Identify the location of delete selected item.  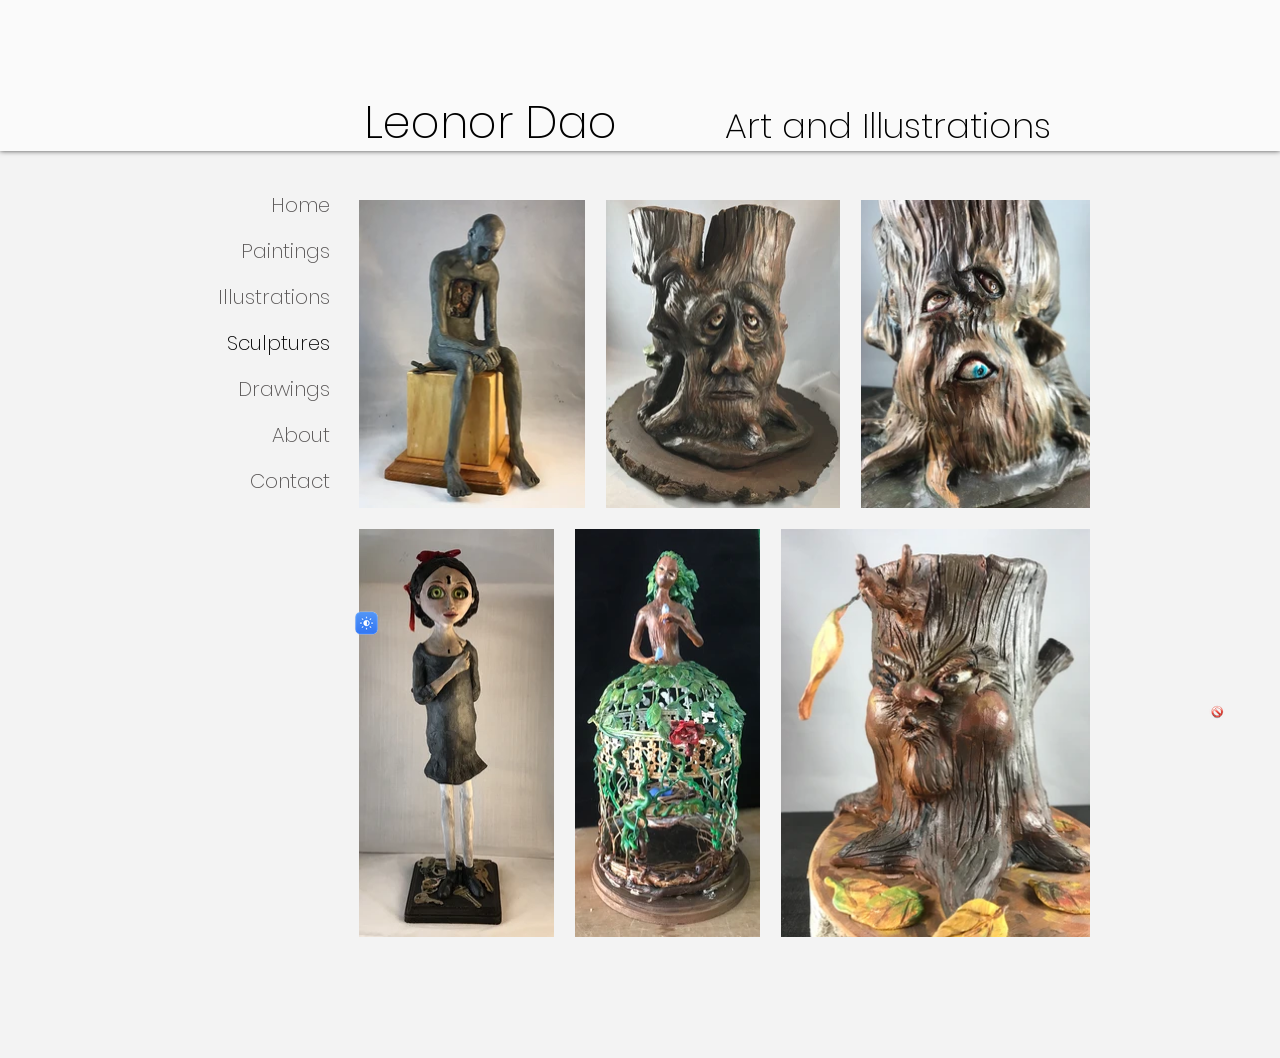
(1217, 711).